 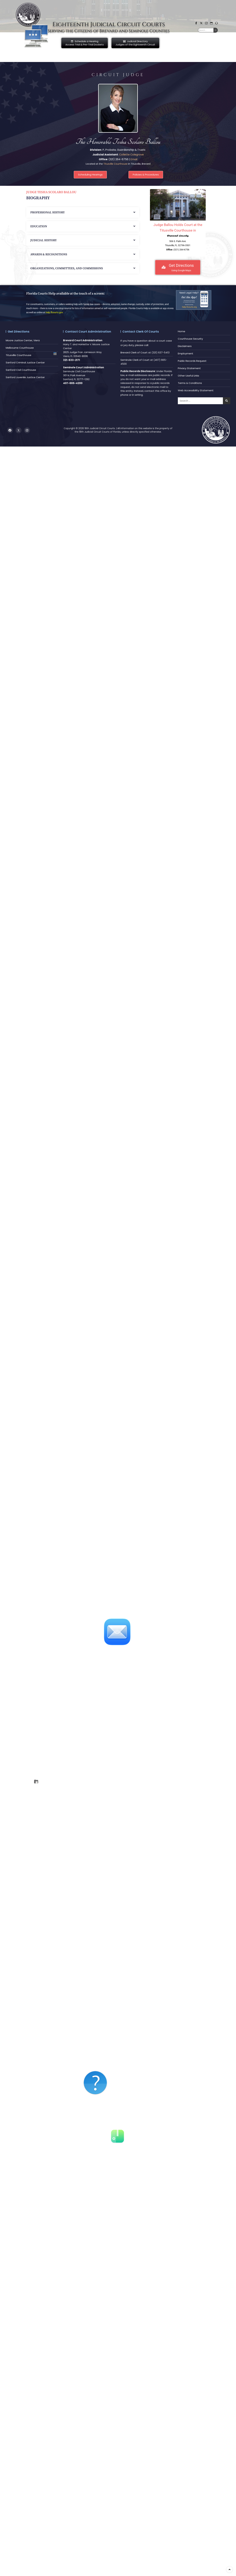 What do you see at coordinates (36, 36) in the screenshot?
I see `indicates data is being transmitted over the network` at bounding box center [36, 36].